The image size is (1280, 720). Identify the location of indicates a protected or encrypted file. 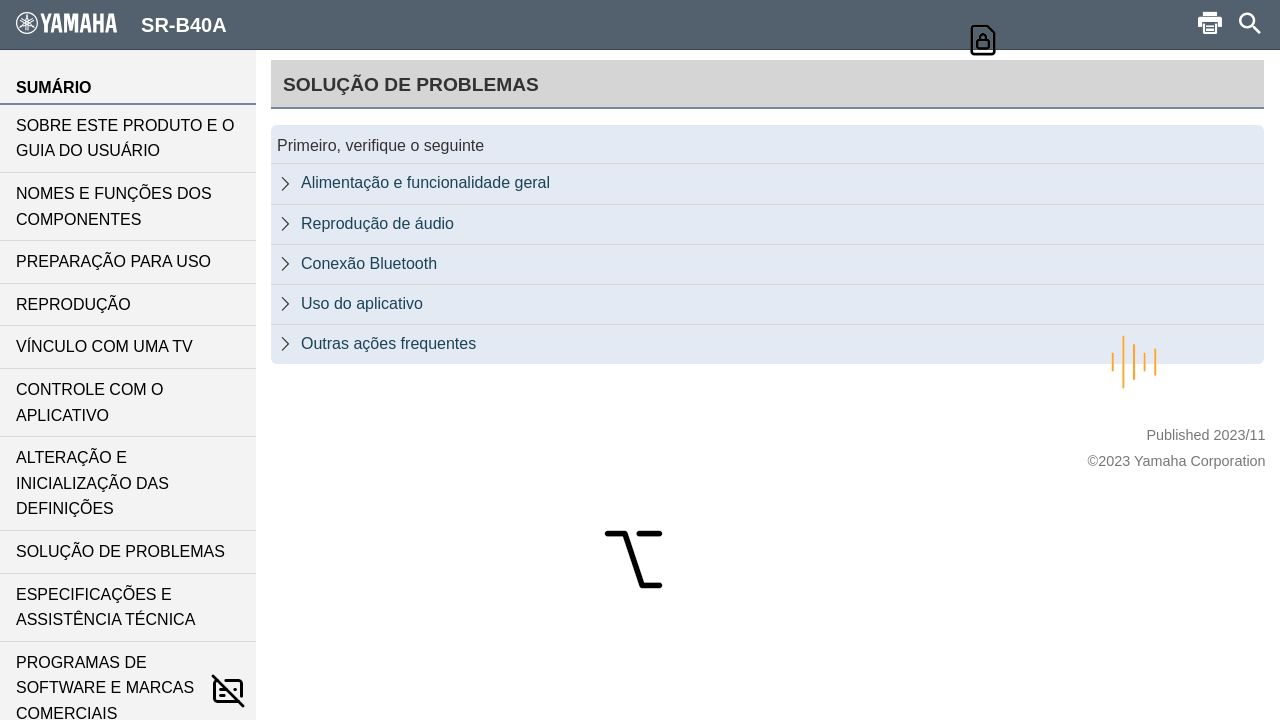
(983, 40).